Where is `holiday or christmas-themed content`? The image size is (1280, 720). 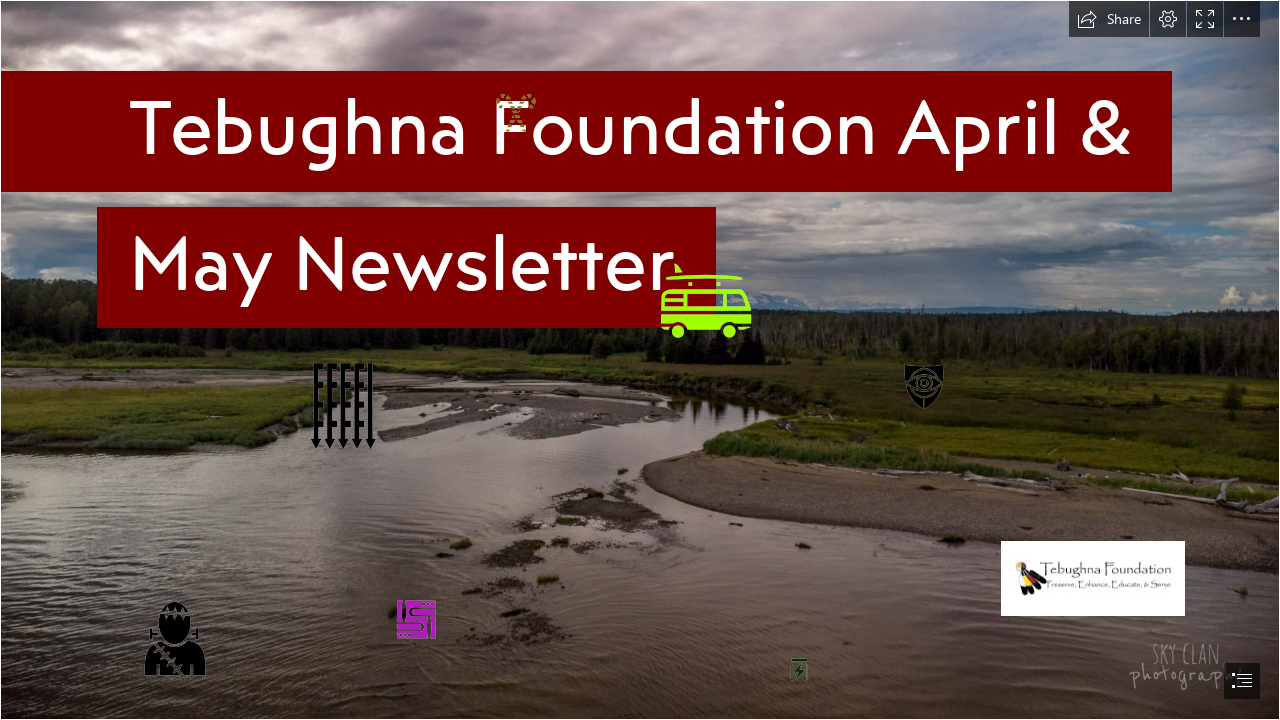
holiday or christmas-themed content is located at coordinates (516, 113).